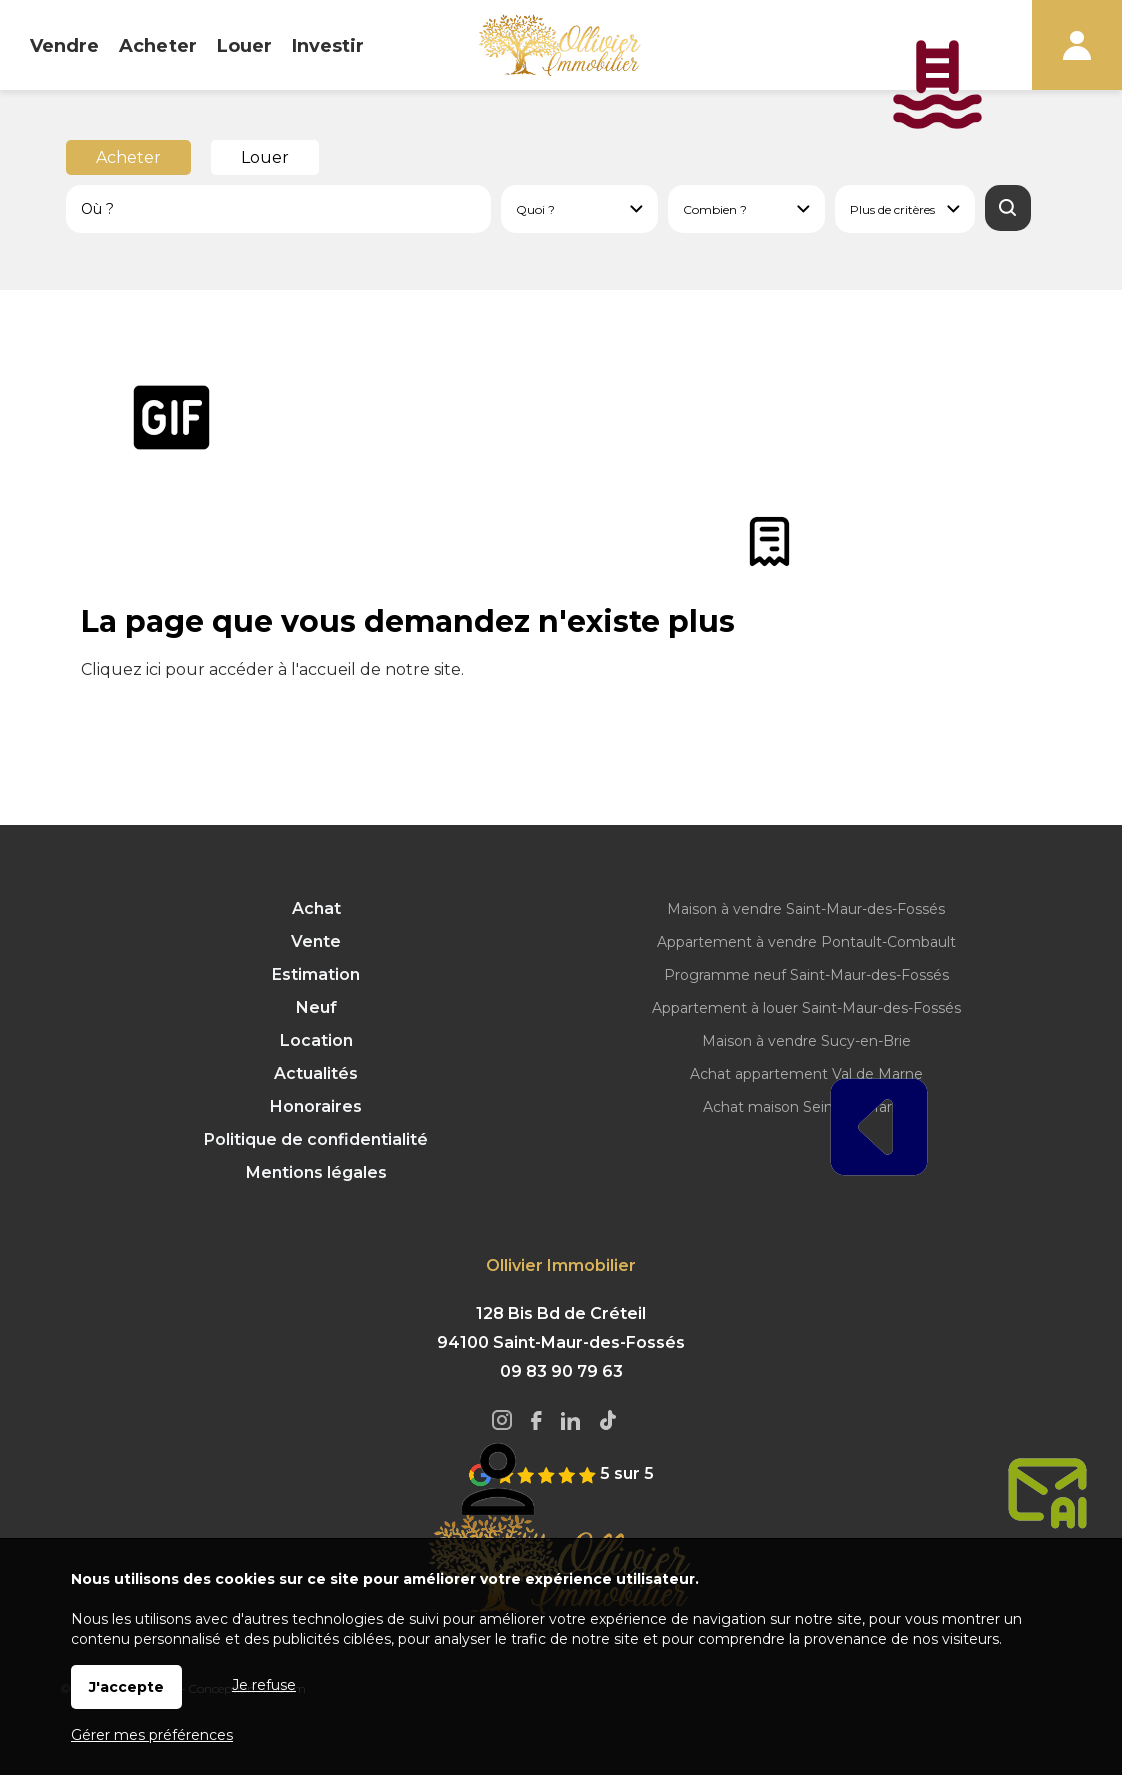 The image size is (1122, 1775). What do you see at coordinates (498, 1479) in the screenshot?
I see `view your profile` at bounding box center [498, 1479].